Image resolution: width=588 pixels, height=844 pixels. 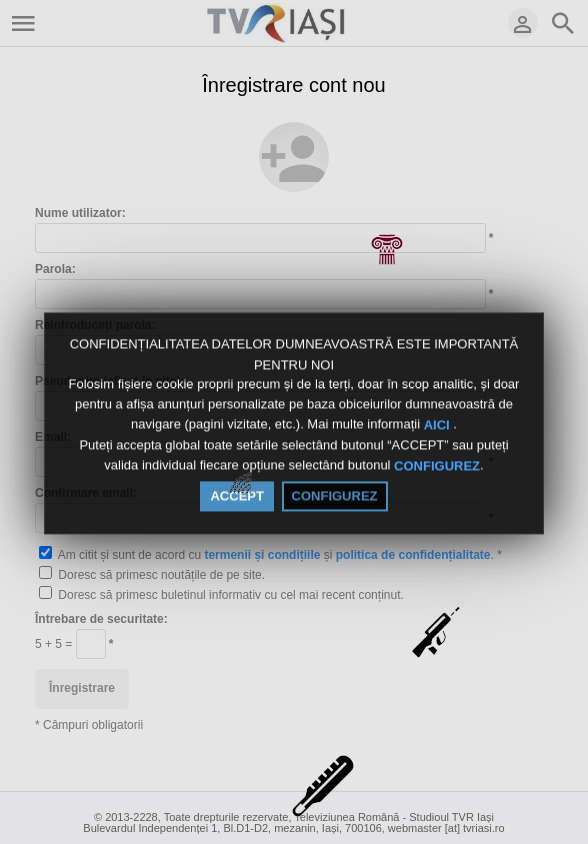 I want to click on view classical architecture or history content, so click(x=387, y=249).